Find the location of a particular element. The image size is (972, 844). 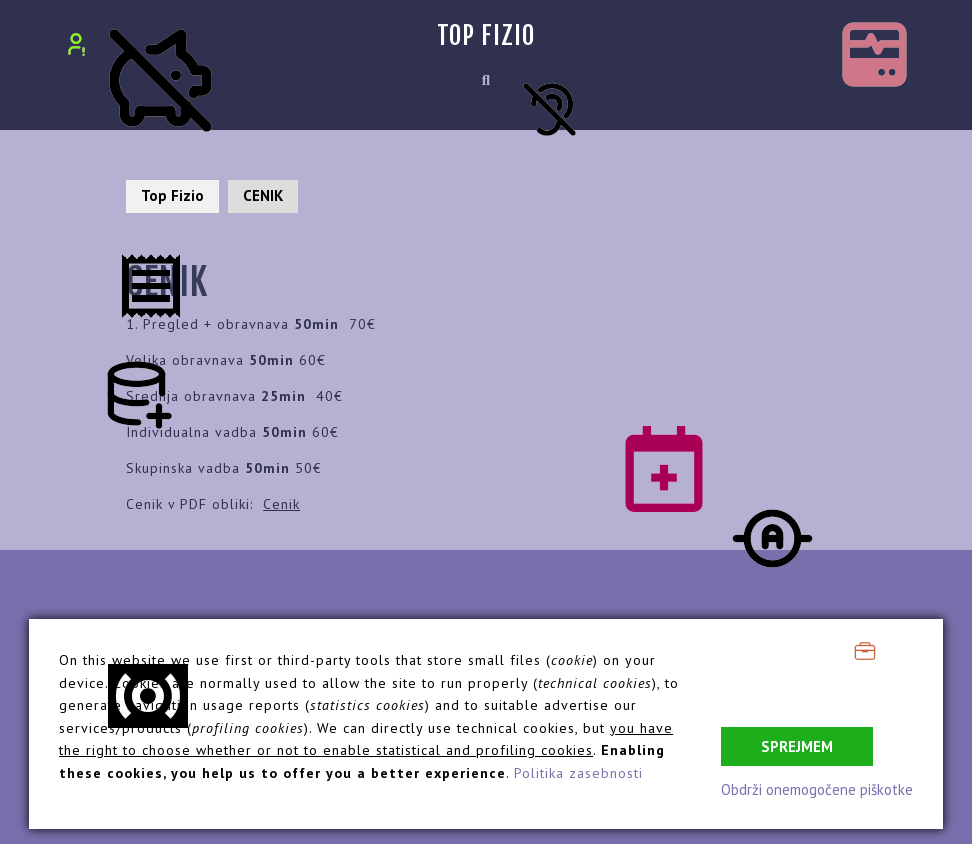

add a new calendar event is located at coordinates (664, 469).